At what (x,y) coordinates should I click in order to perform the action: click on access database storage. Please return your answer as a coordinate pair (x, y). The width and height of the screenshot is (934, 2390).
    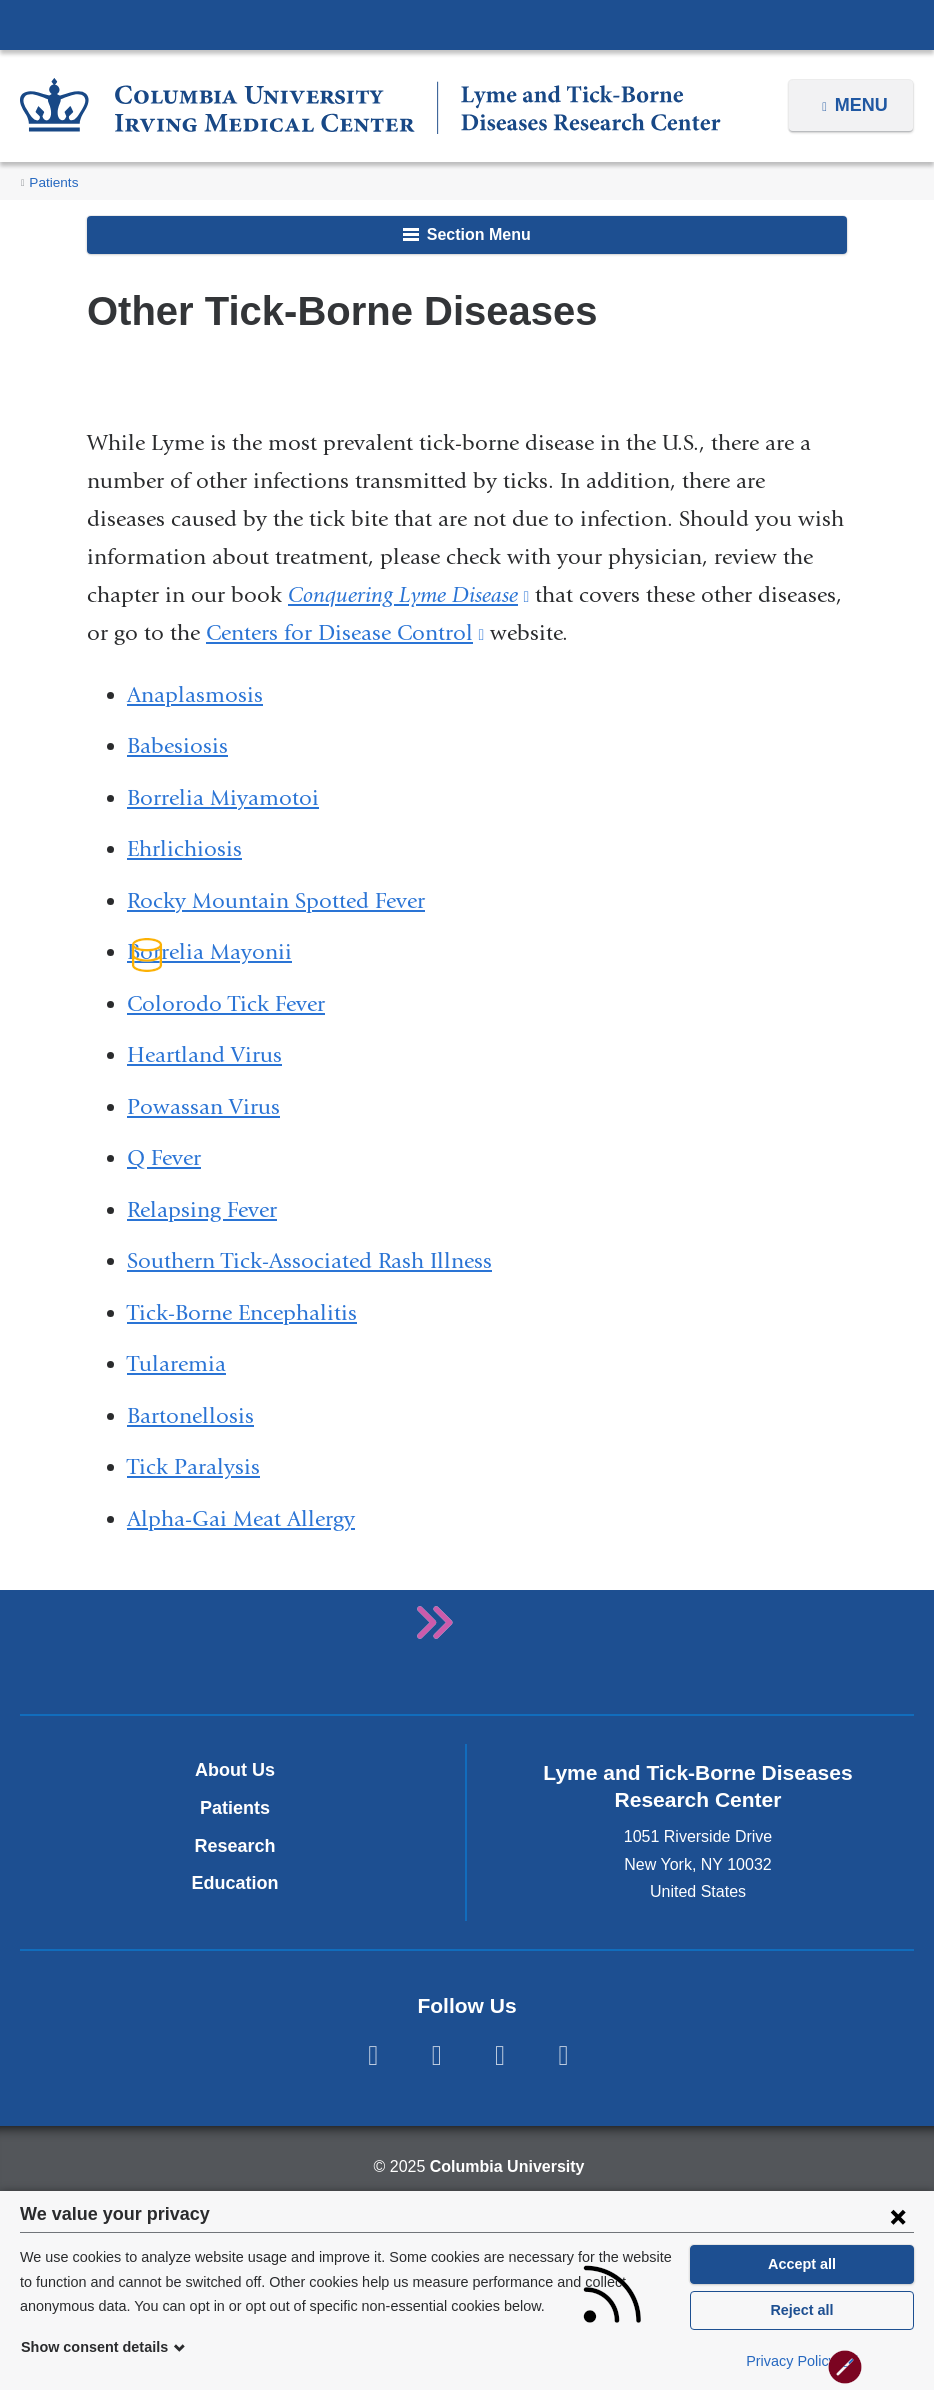
    Looking at the image, I should click on (147, 955).